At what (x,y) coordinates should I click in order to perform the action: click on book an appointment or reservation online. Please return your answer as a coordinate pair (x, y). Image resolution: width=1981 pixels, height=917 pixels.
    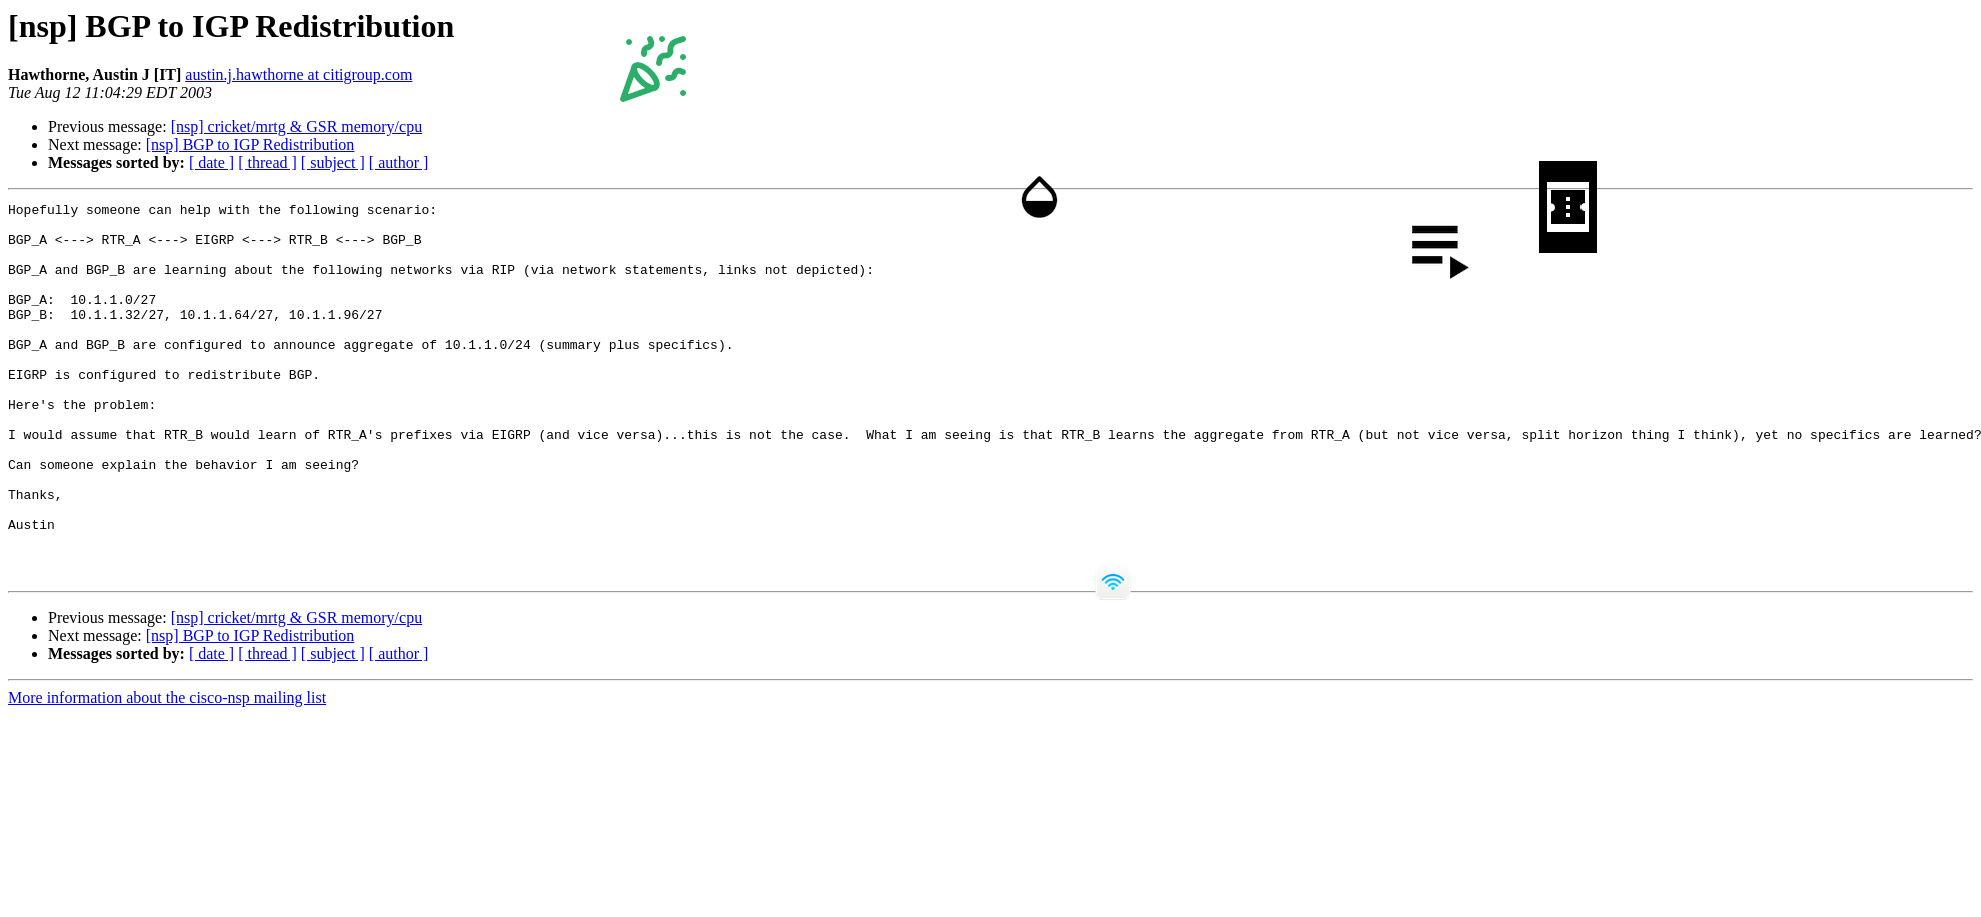
    Looking at the image, I should click on (1568, 207).